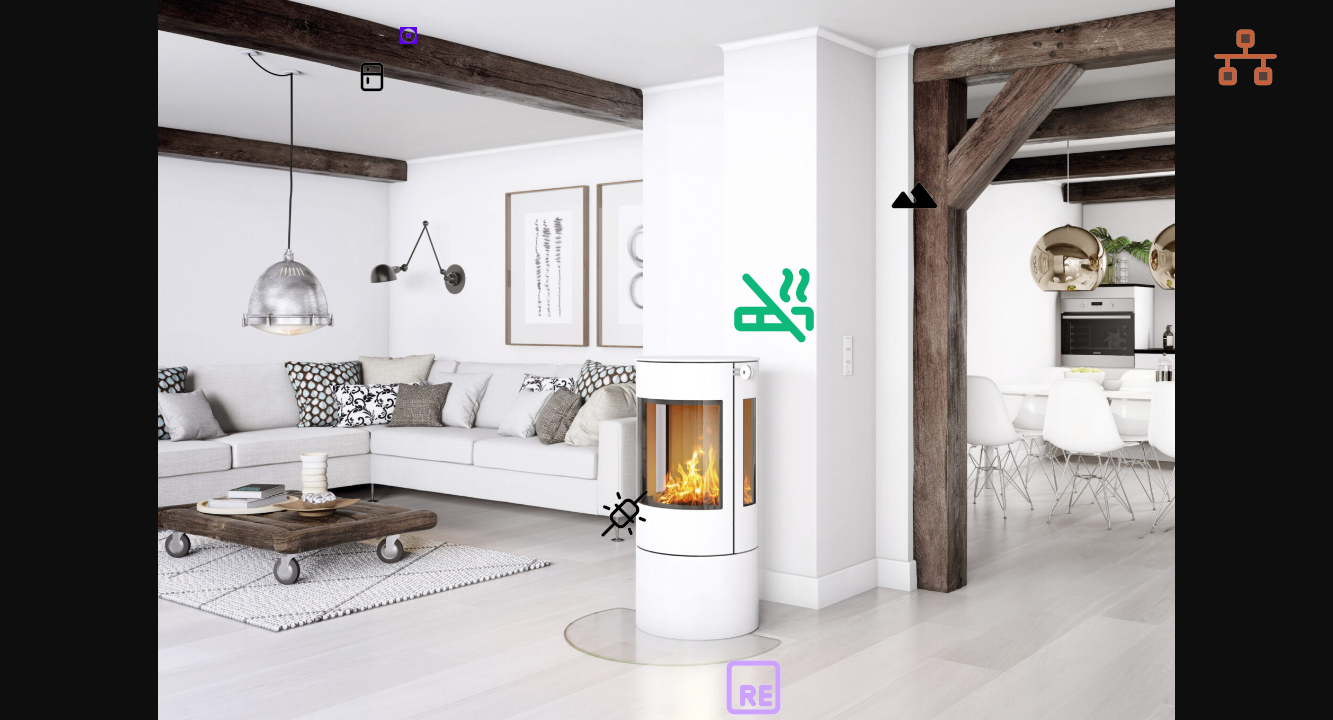 This screenshot has width=1333, height=720. Describe the element at coordinates (624, 513) in the screenshot. I see `indicates an active connection or paired devices` at that location.